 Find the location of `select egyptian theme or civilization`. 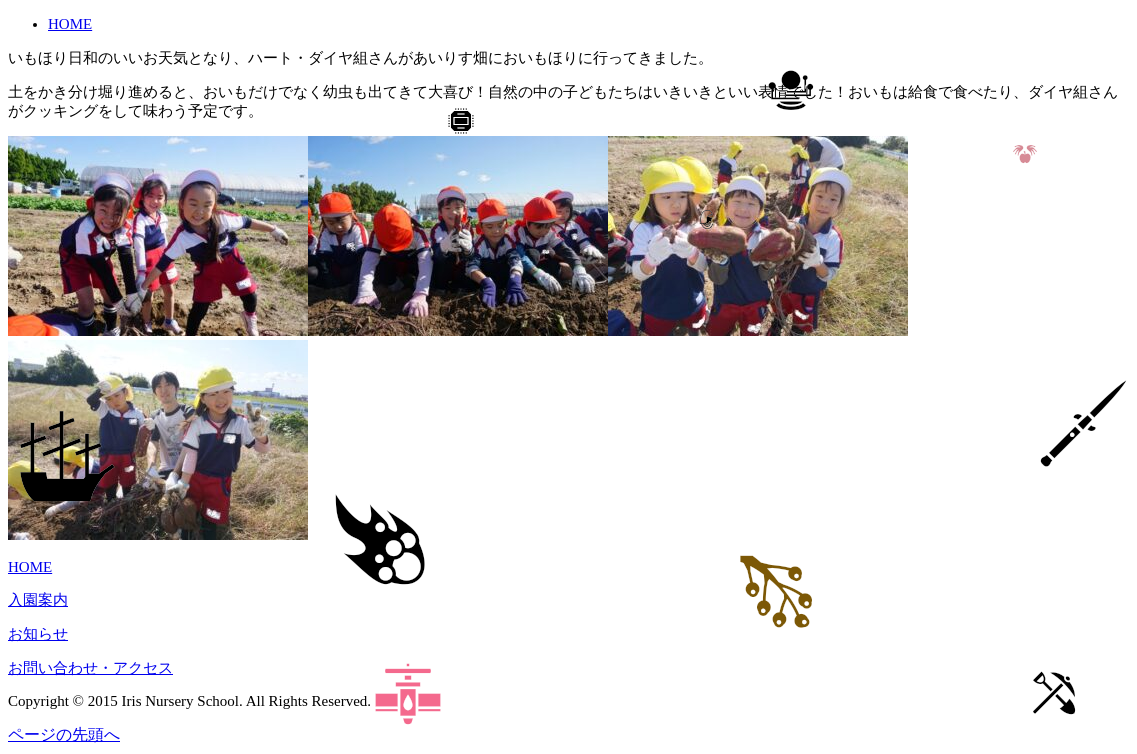

select egyptian theme or civilization is located at coordinates (706, 219).